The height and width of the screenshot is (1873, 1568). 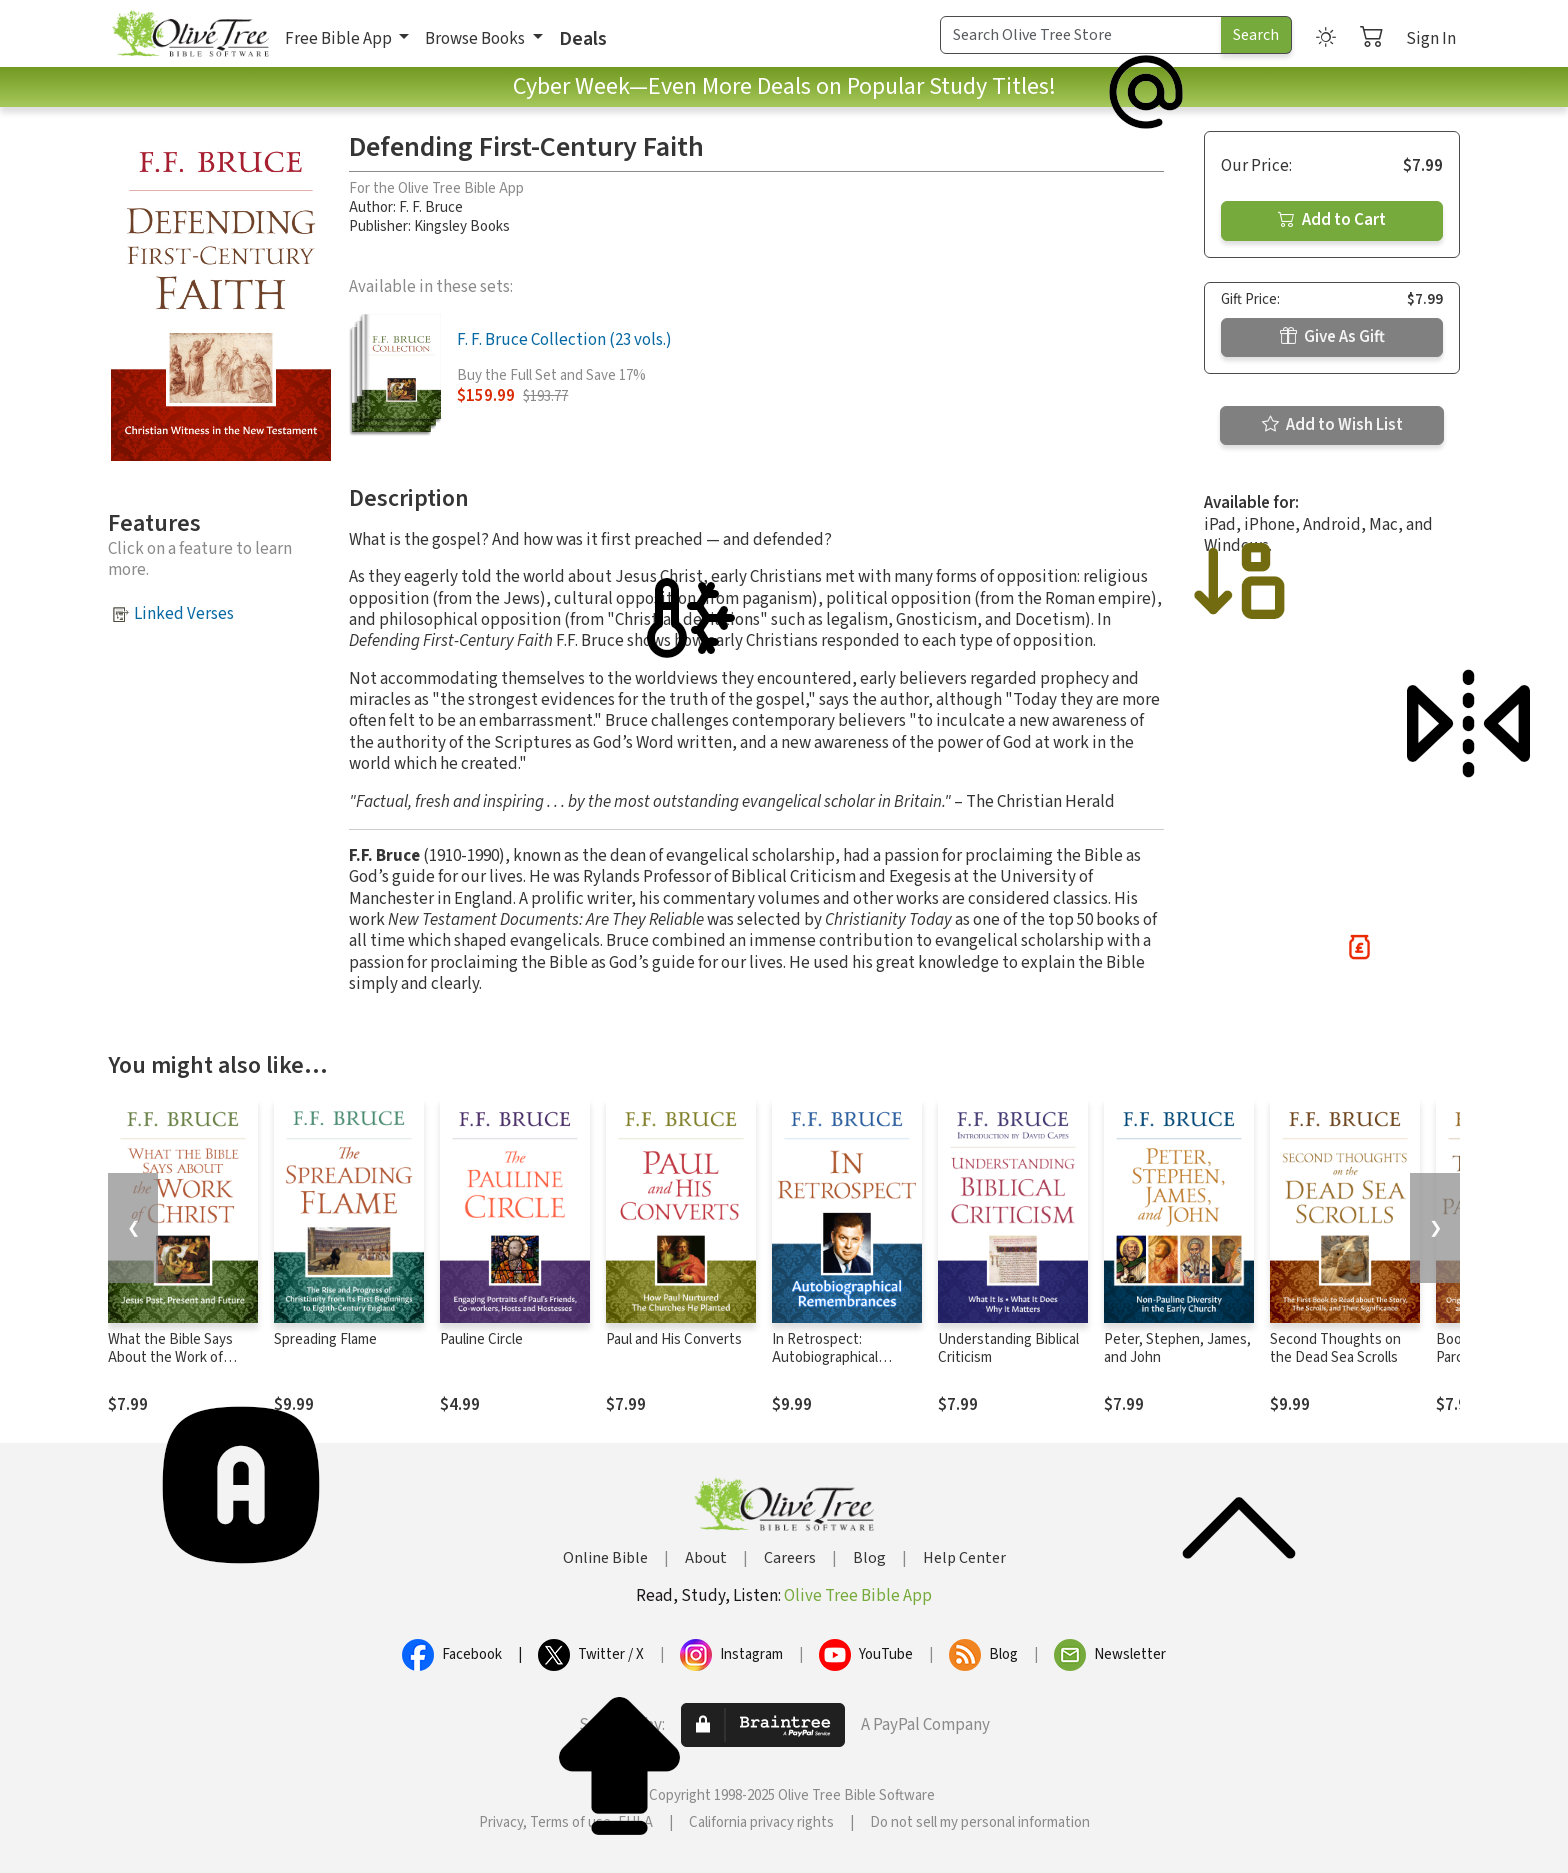 What do you see at coordinates (691, 618) in the screenshot?
I see `indicates cold or freezing temperature` at bounding box center [691, 618].